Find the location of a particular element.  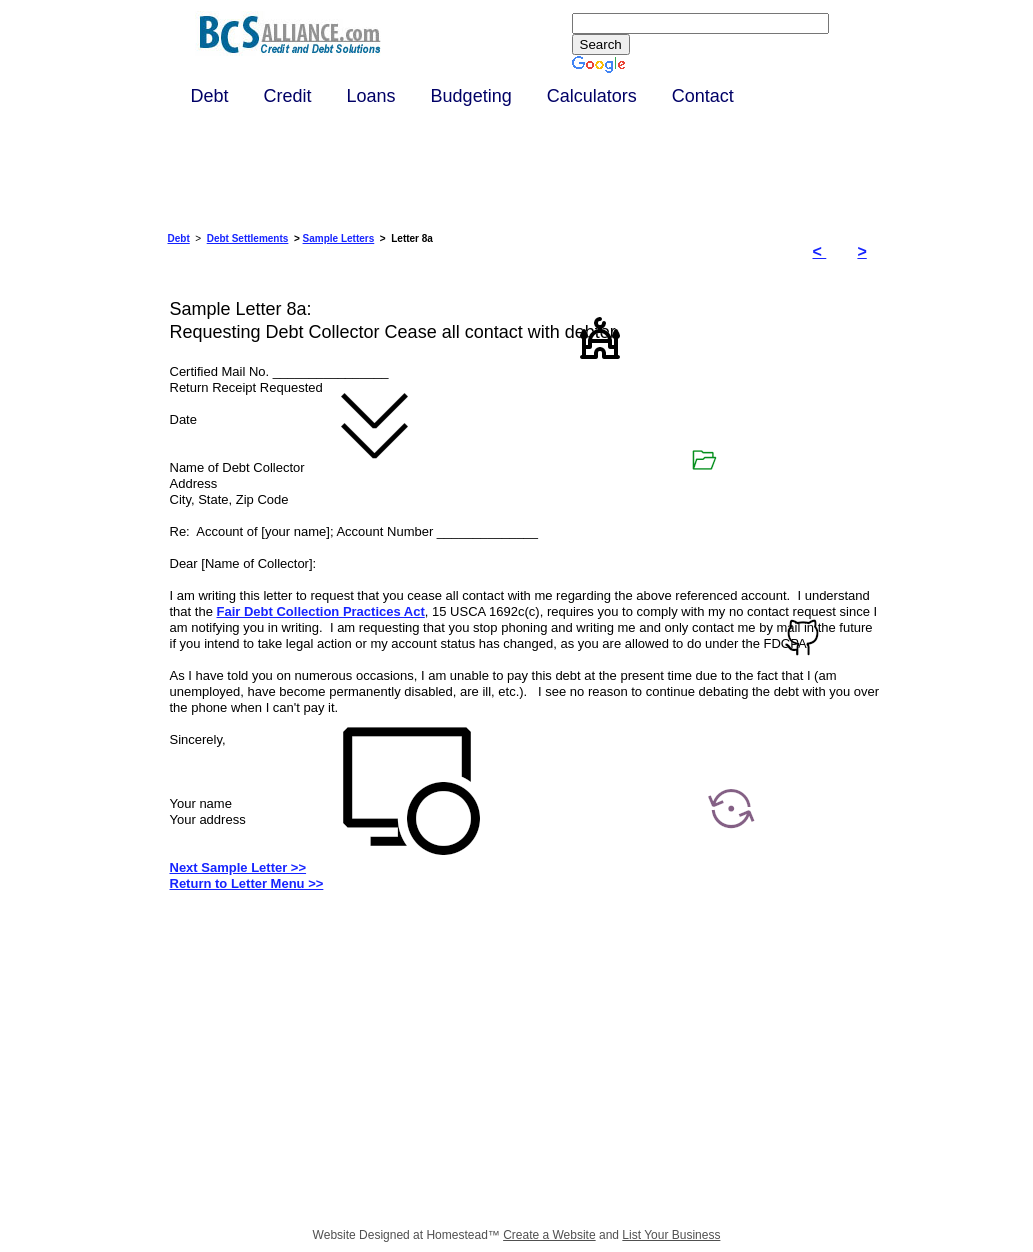

access virtual machine settings is located at coordinates (407, 782).